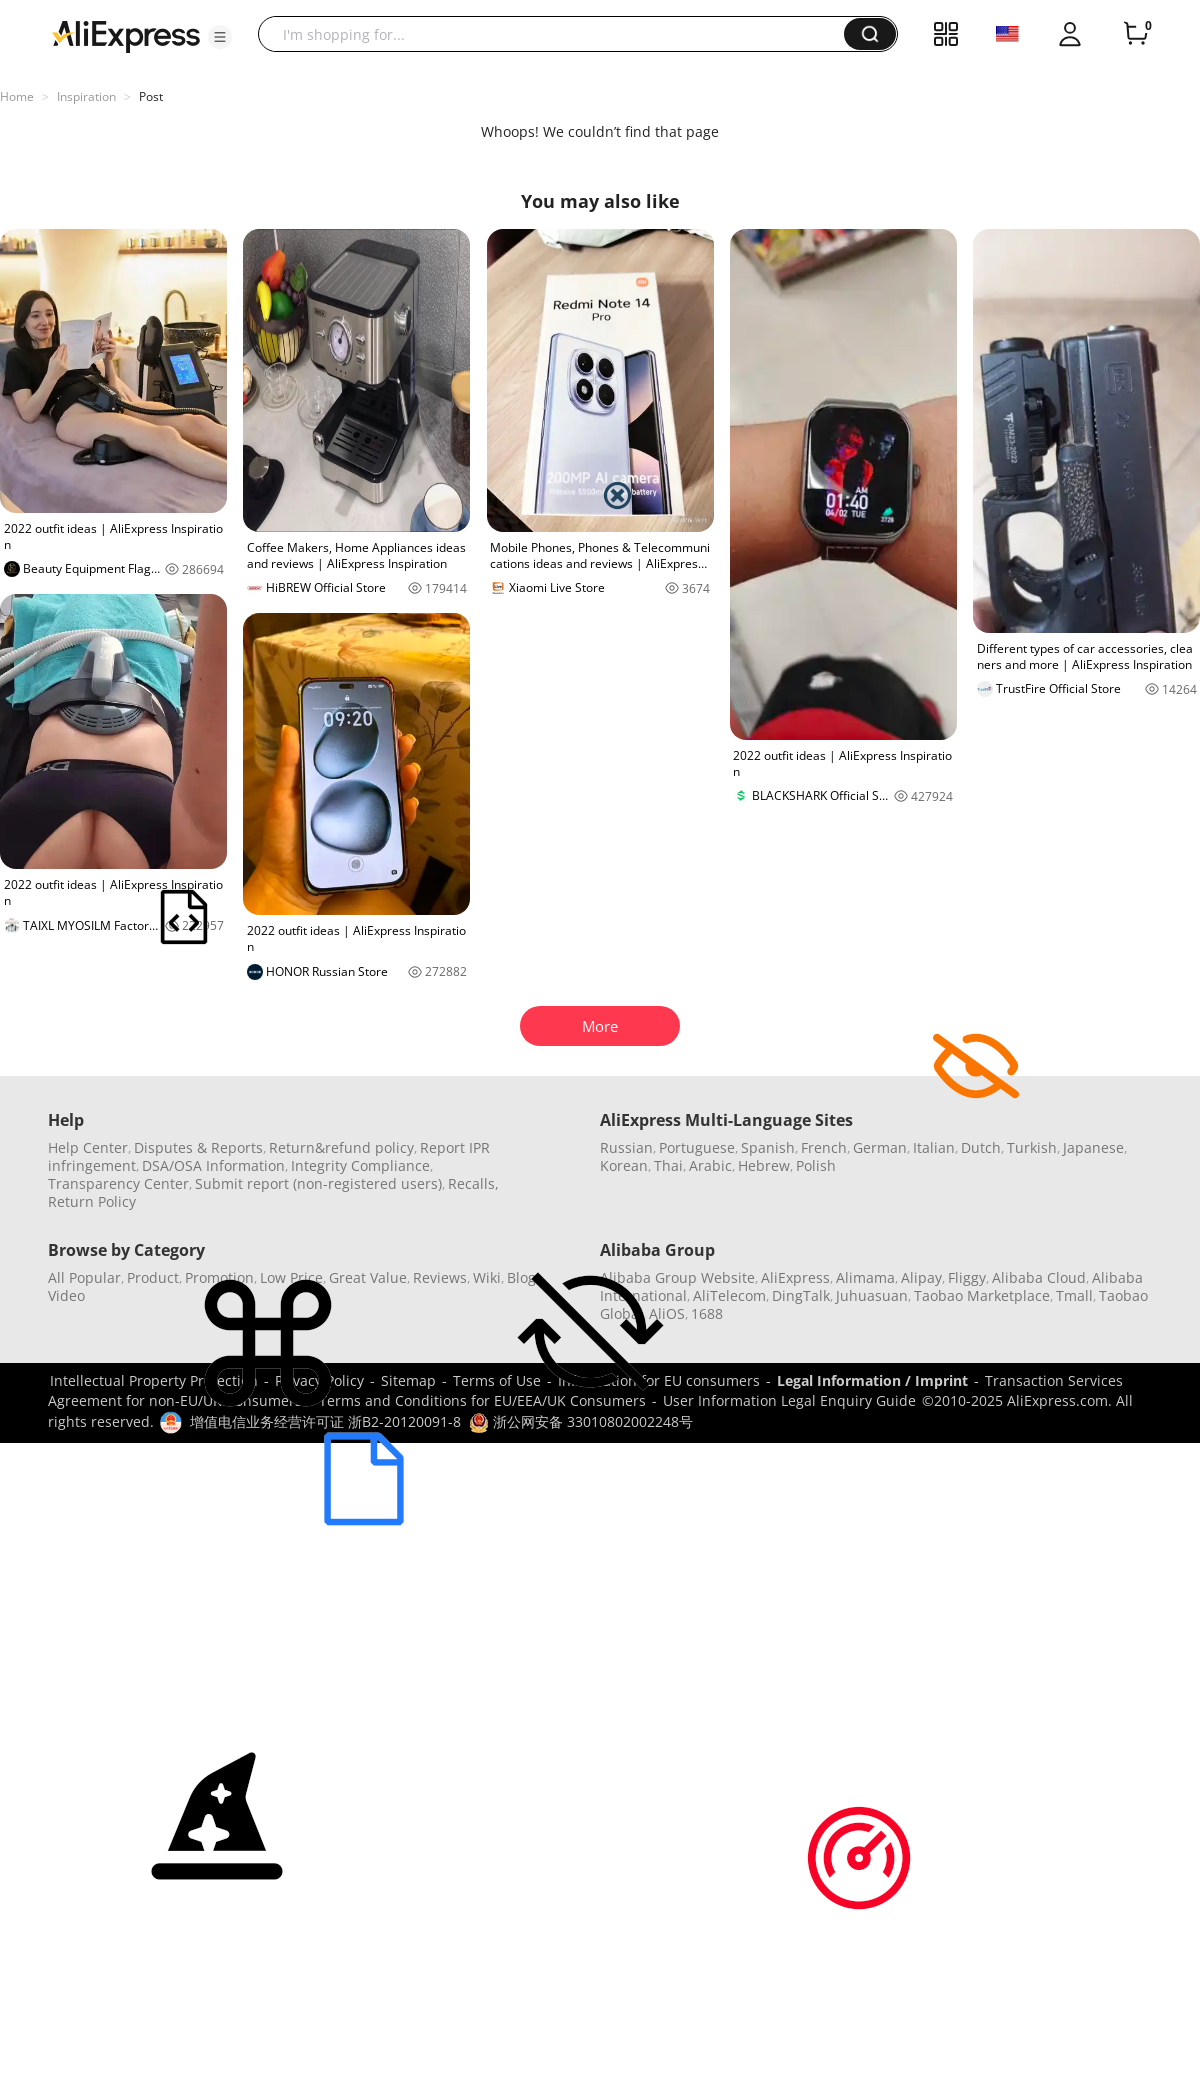 This screenshot has width=1200, height=2097. I want to click on open a code or source file, so click(184, 917).